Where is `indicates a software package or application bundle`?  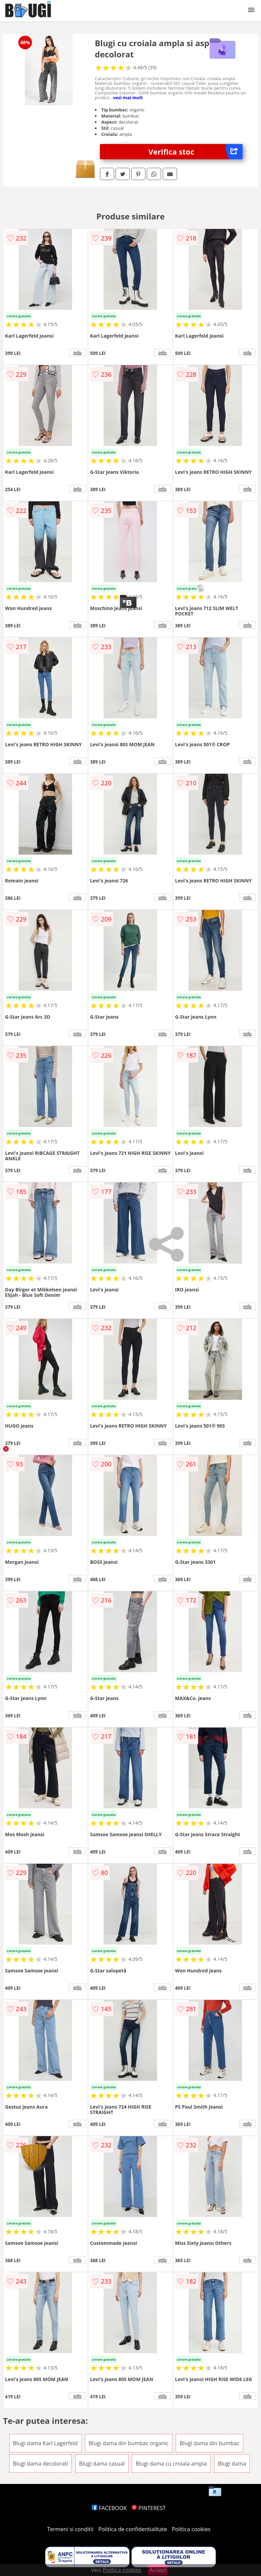 indicates a software package or application bundle is located at coordinates (85, 167).